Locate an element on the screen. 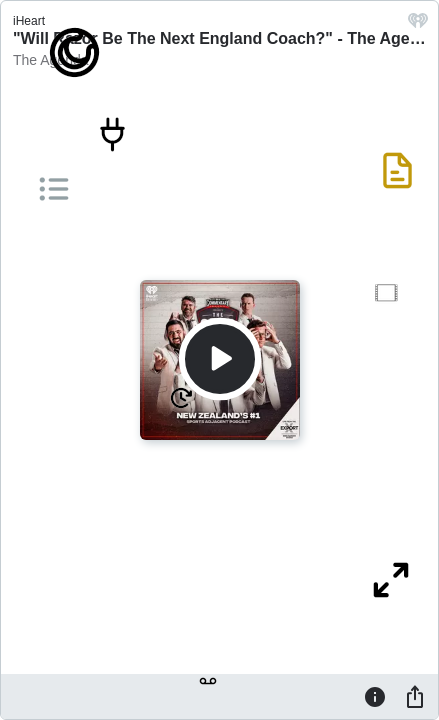 This screenshot has height=720, width=439. view document or text file is located at coordinates (397, 170).